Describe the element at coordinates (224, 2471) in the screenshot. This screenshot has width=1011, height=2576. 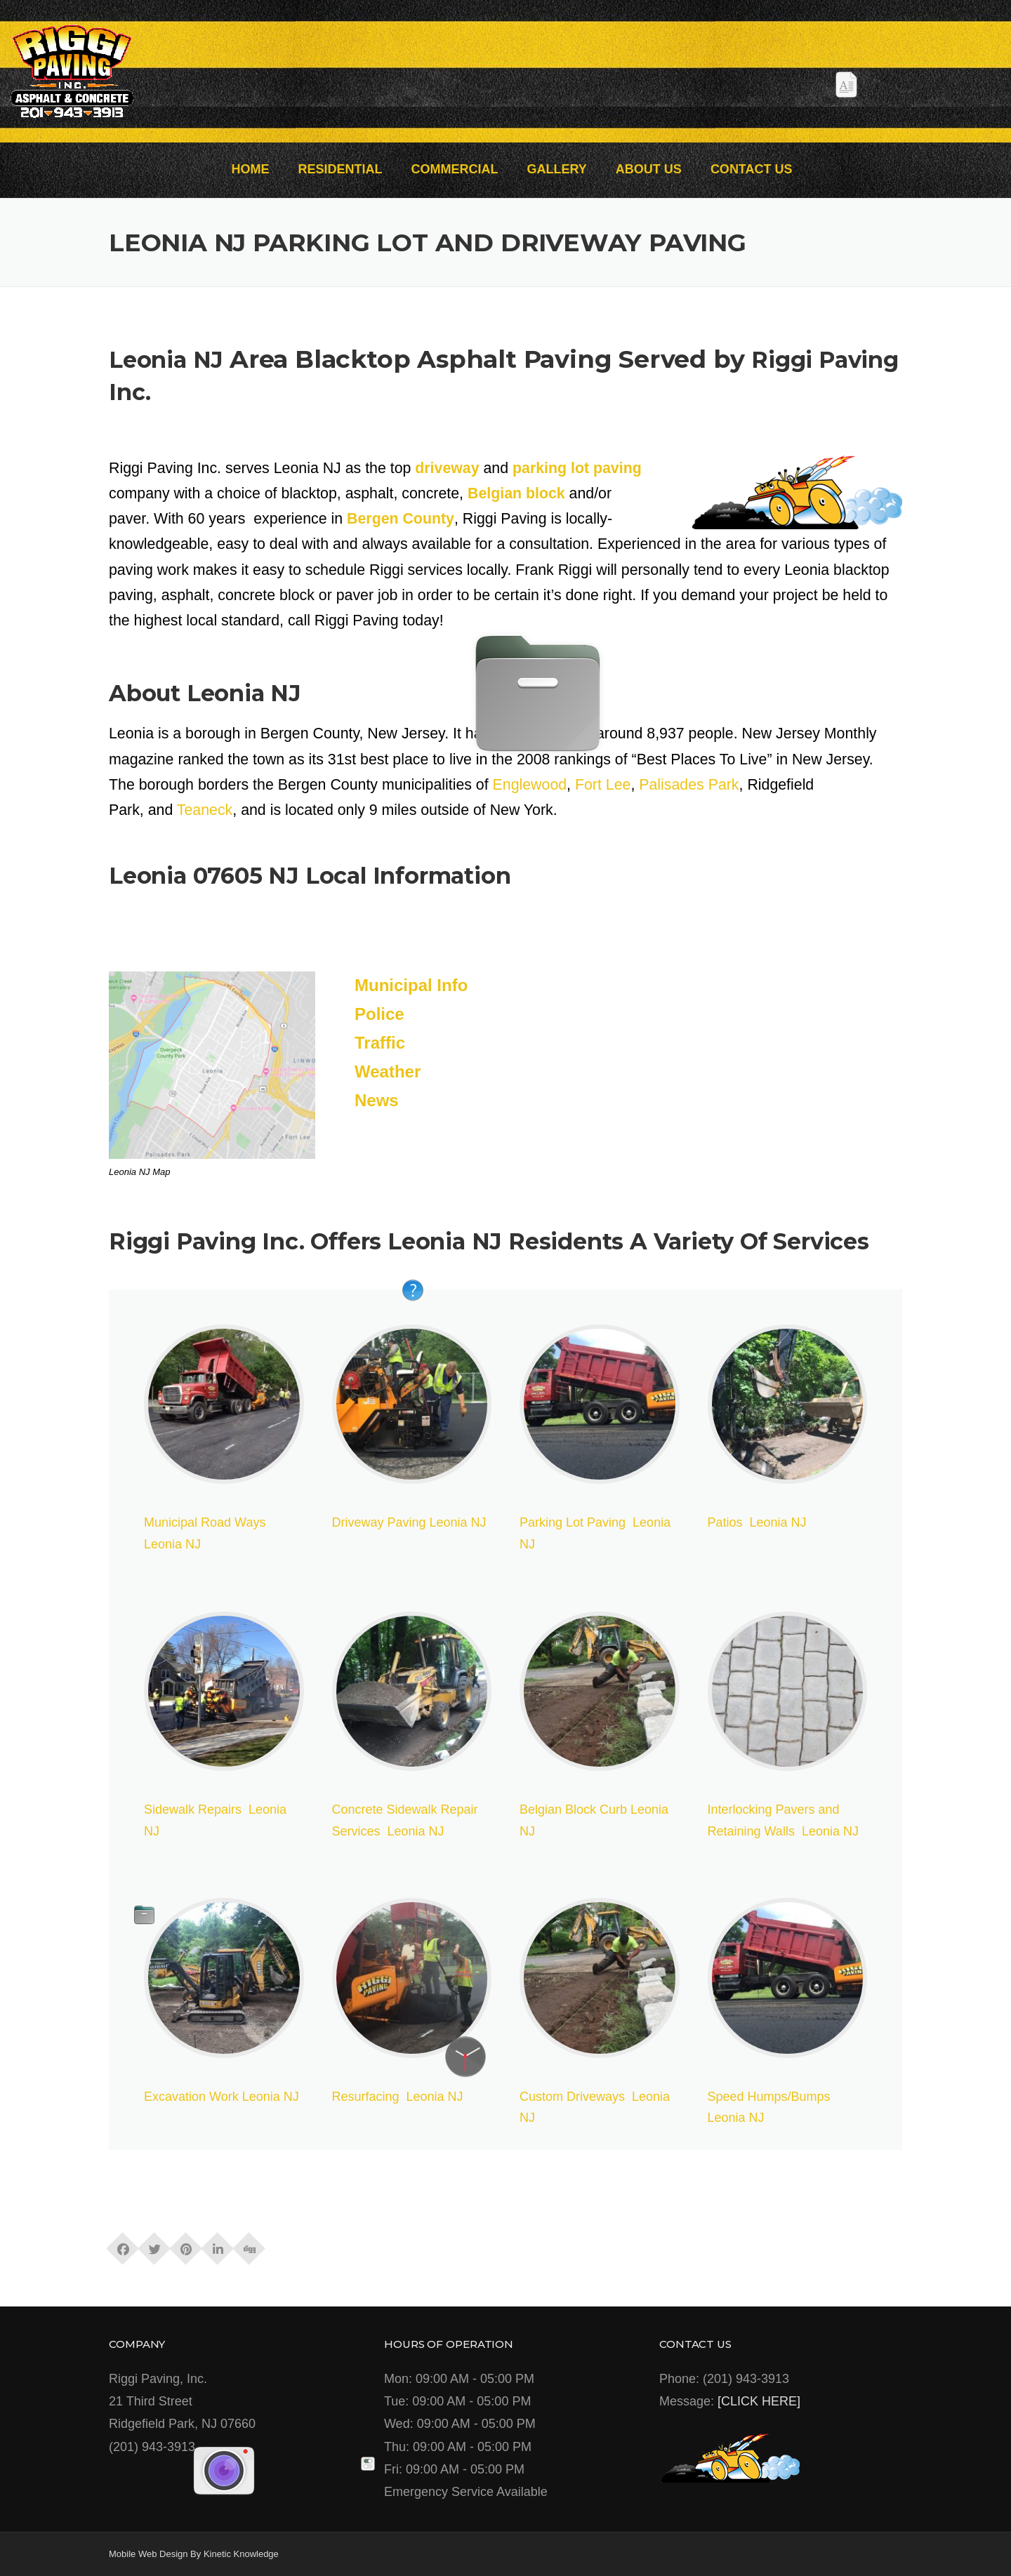
I see `open the camera app` at that location.